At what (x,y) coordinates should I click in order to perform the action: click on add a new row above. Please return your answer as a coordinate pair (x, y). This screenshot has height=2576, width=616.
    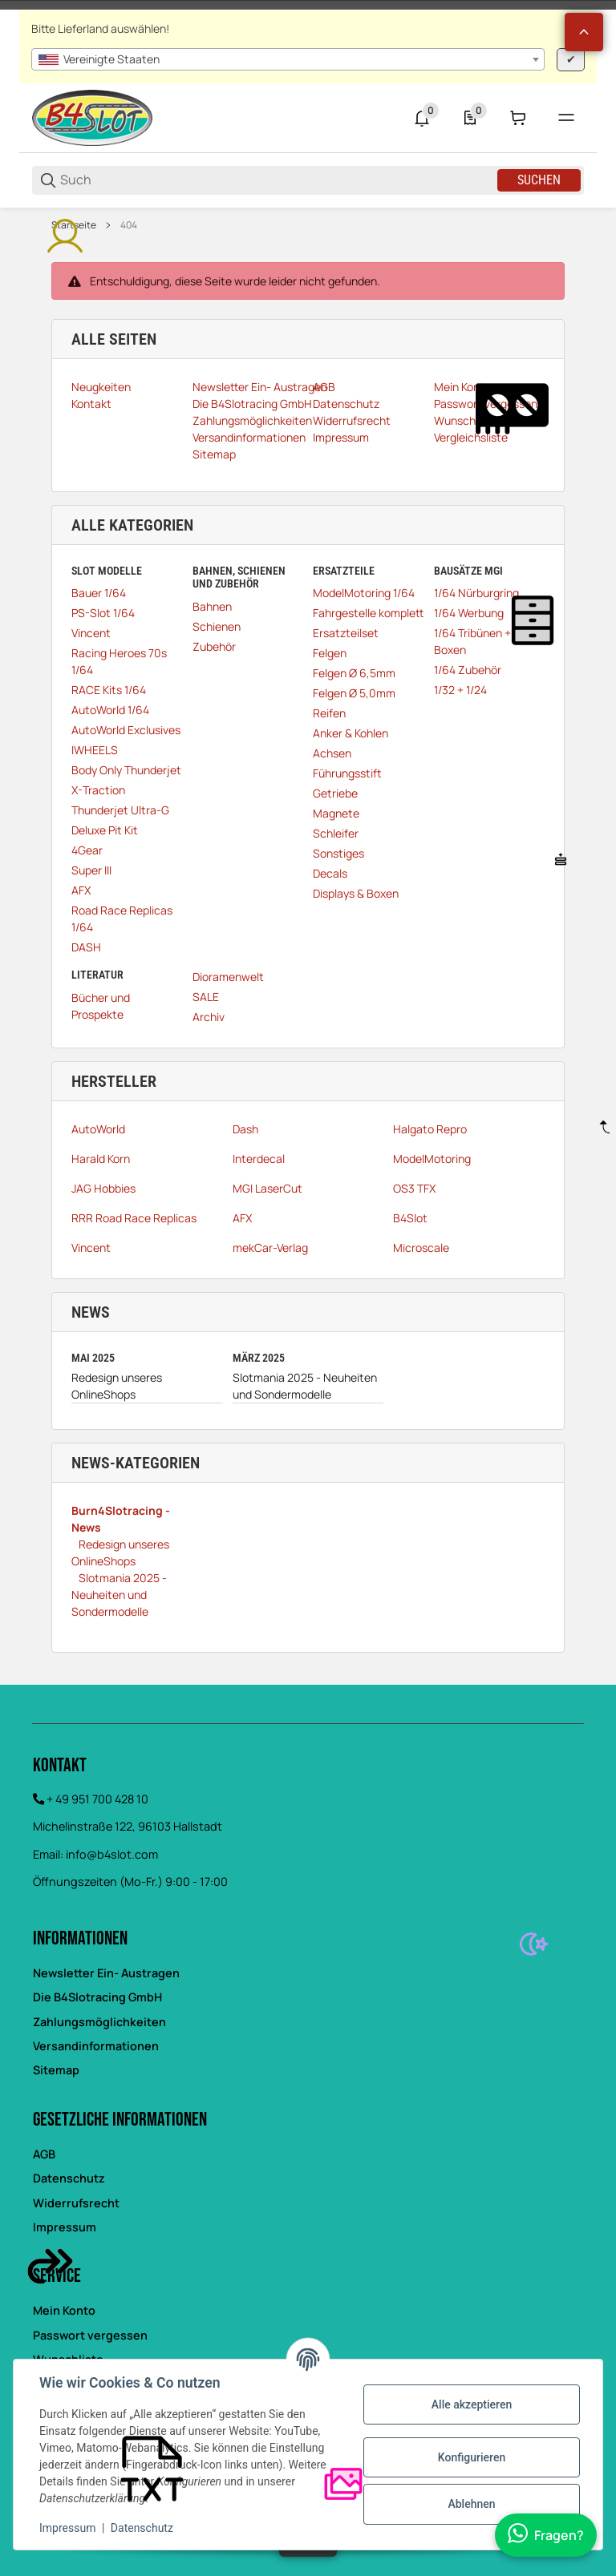
    Looking at the image, I should click on (561, 860).